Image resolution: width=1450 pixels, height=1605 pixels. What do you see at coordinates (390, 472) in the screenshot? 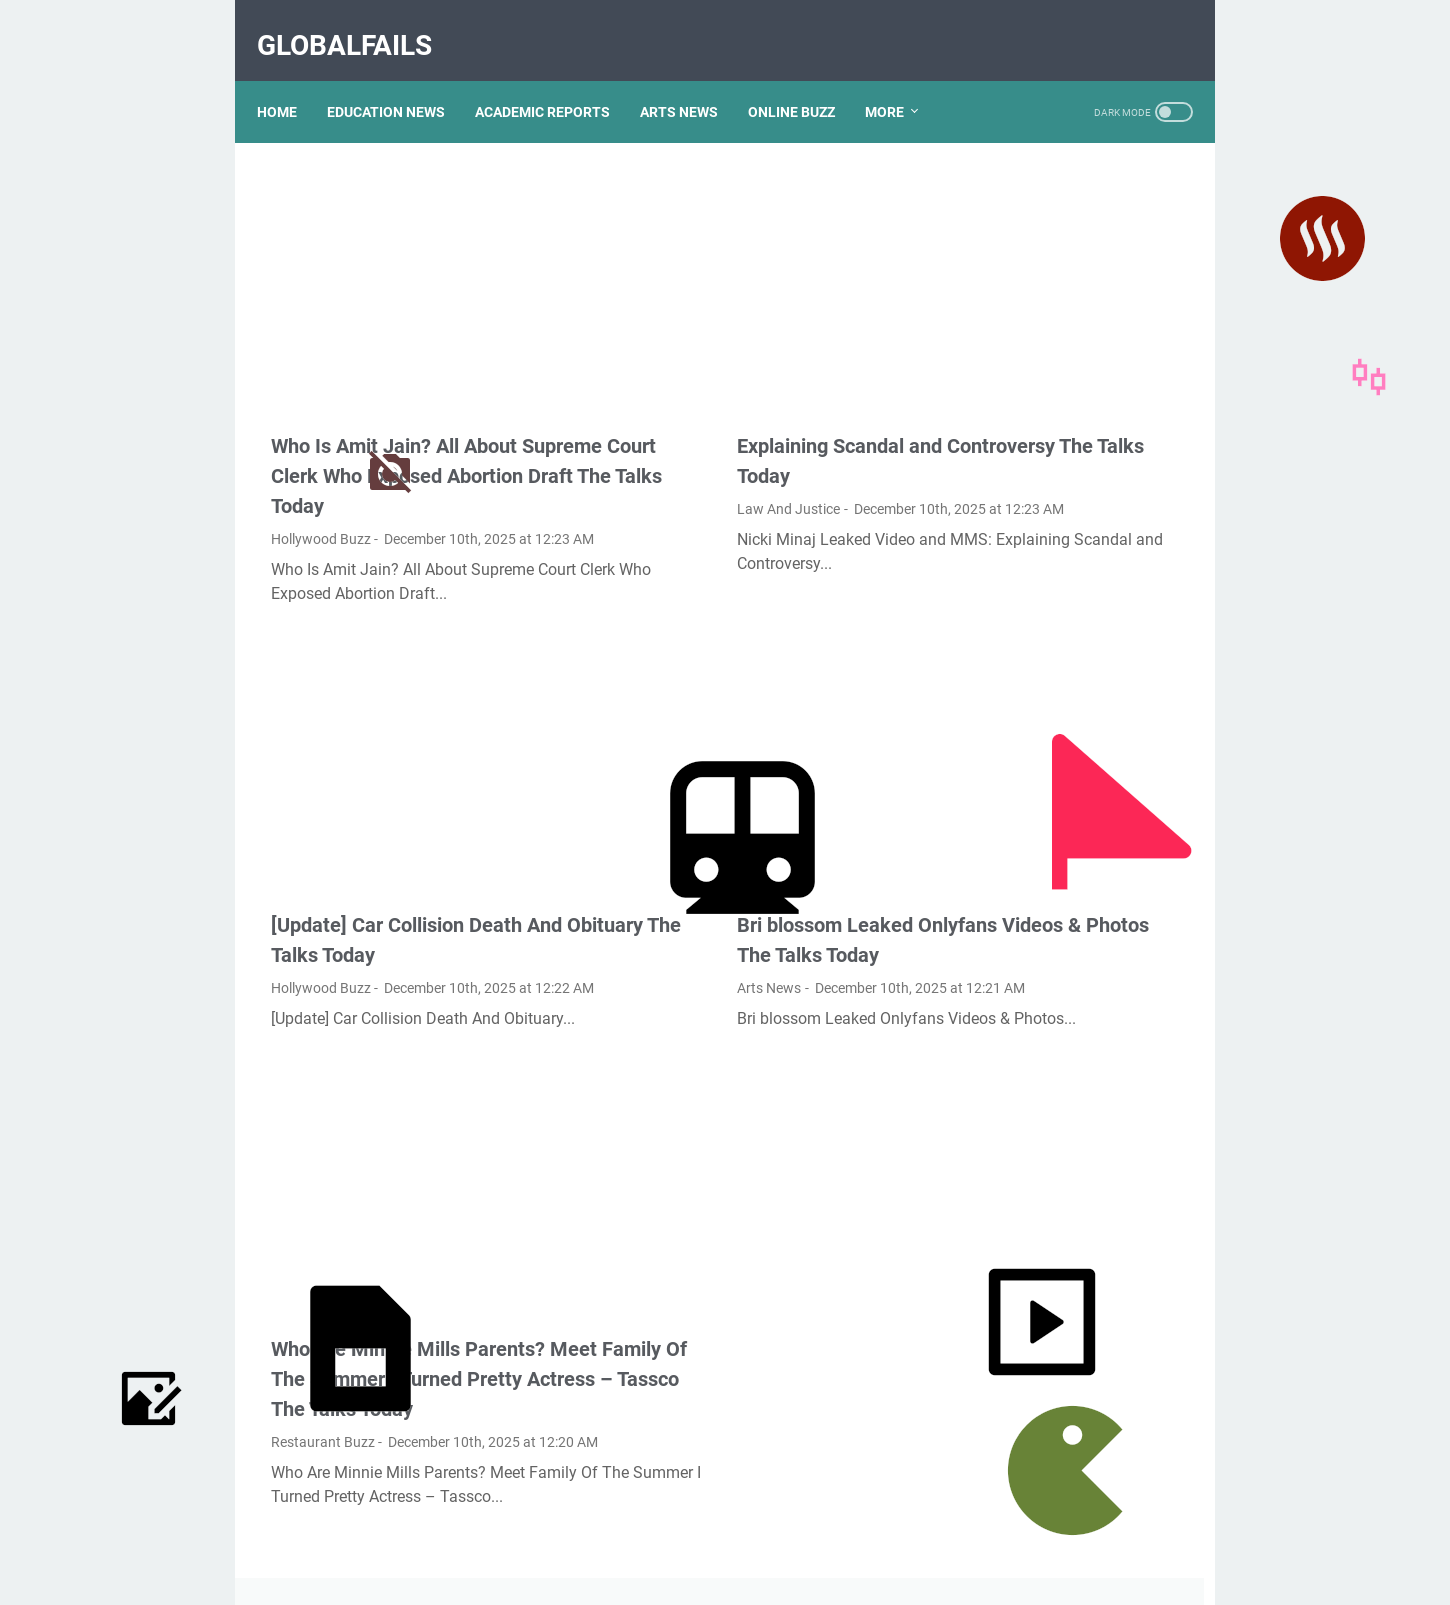
I see `camera is disabled or turned off` at bounding box center [390, 472].